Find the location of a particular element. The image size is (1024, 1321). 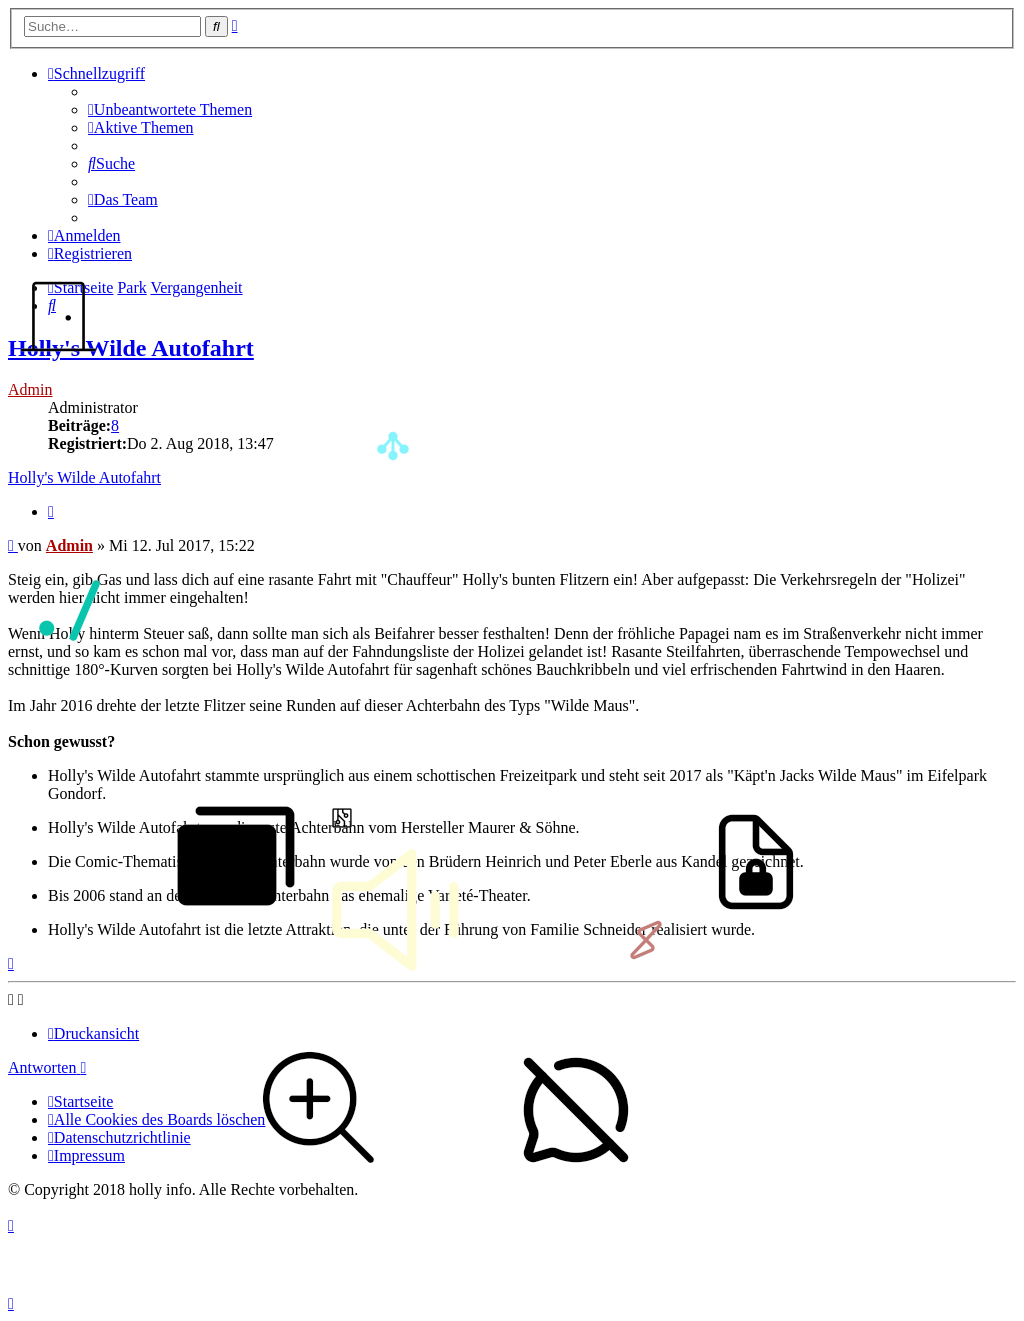

view stacked cards or layers is located at coordinates (236, 856).